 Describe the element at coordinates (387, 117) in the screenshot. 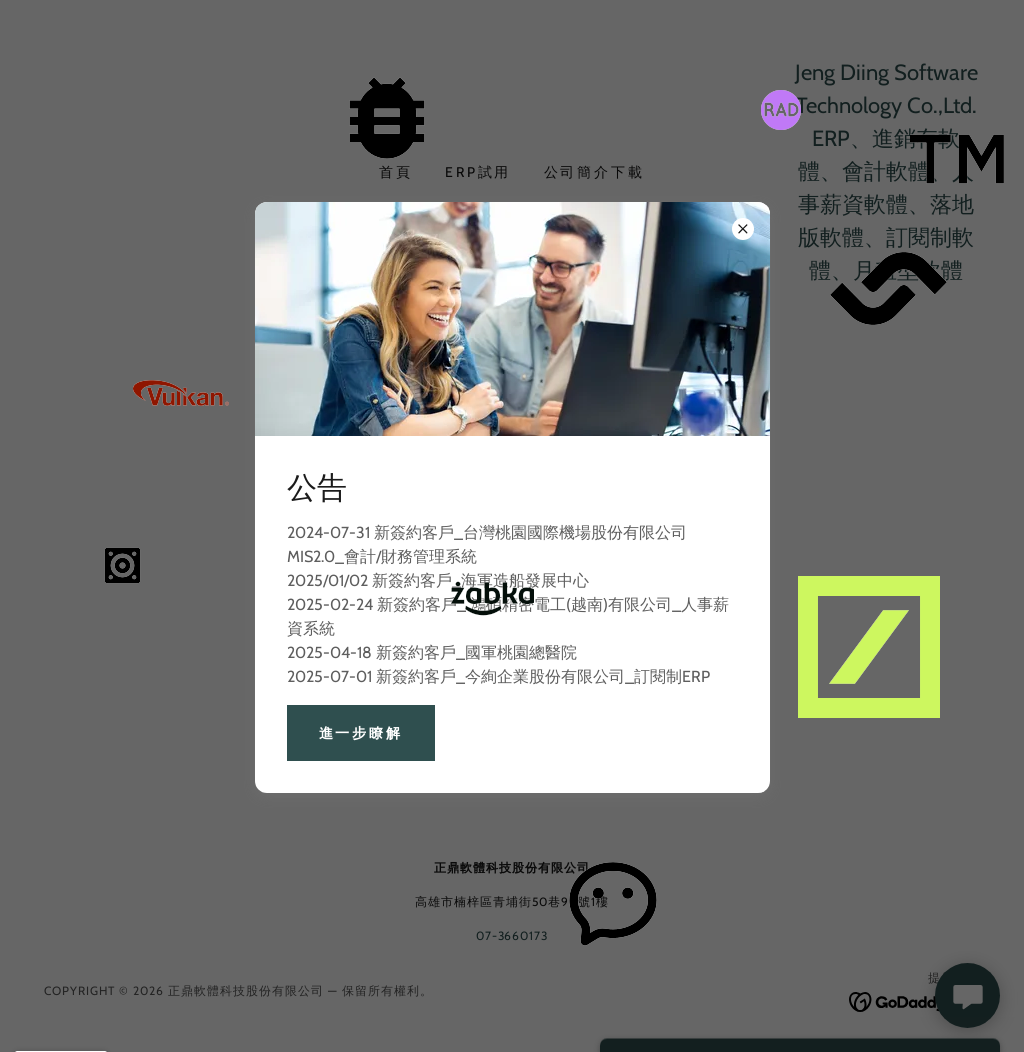

I see `report a bug or software issue` at that location.